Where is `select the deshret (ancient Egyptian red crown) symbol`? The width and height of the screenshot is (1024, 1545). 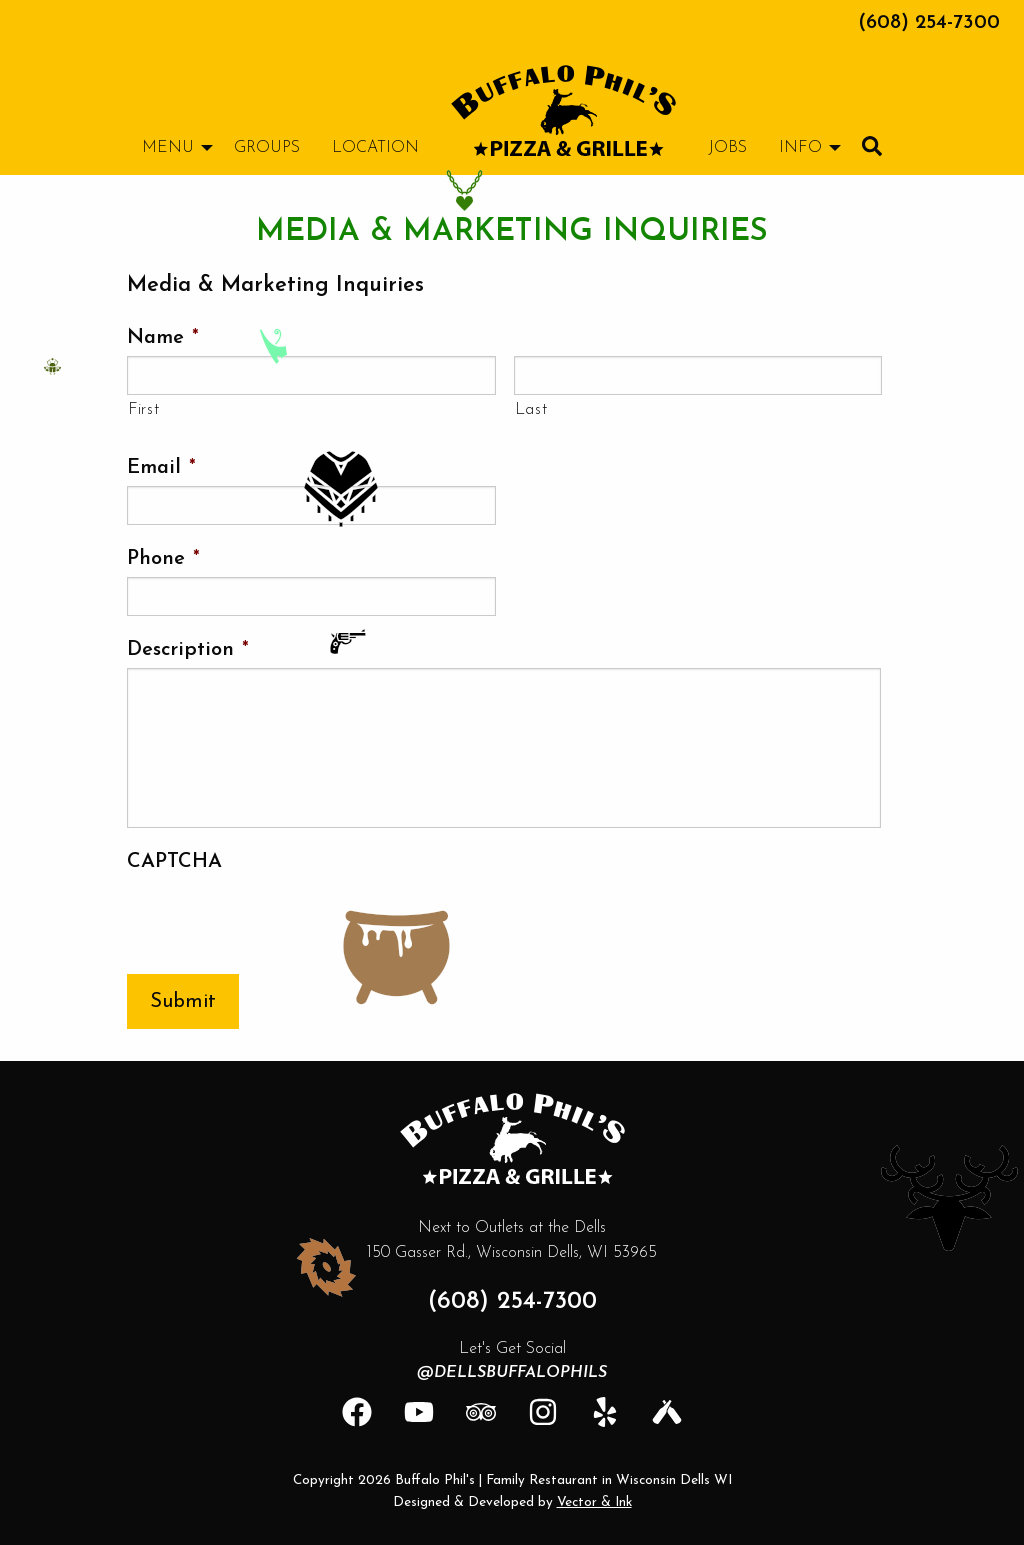 select the deshret (ancient Egyptian red crown) symbol is located at coordinates (273, 346).